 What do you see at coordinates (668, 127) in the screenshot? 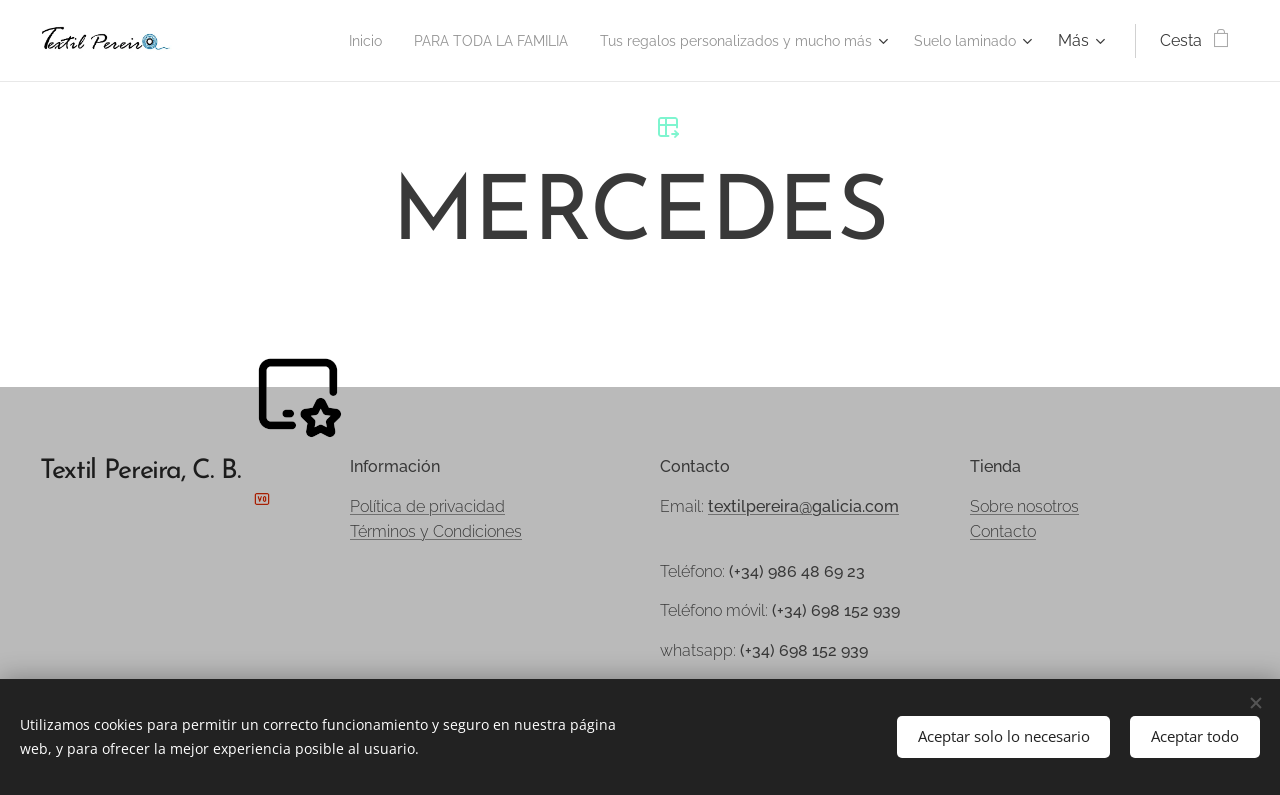
I see `export table data to external file` at bounding box center [668, 127].